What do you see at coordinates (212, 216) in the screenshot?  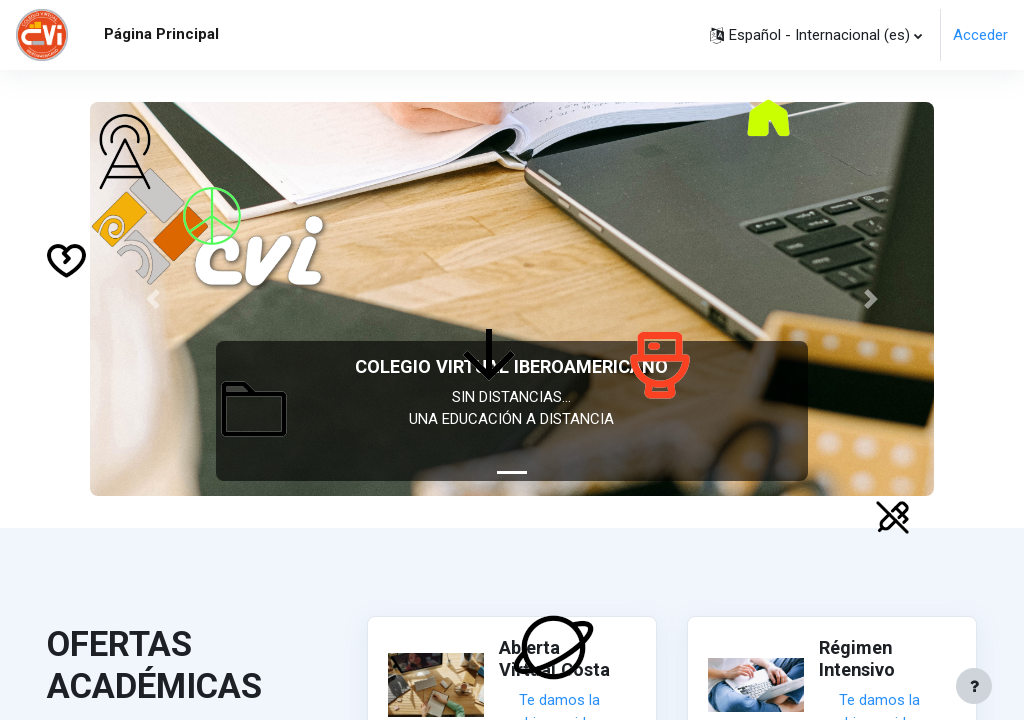 I see `peace symbol or anti-war indicator` at bounding box center [212, 216].